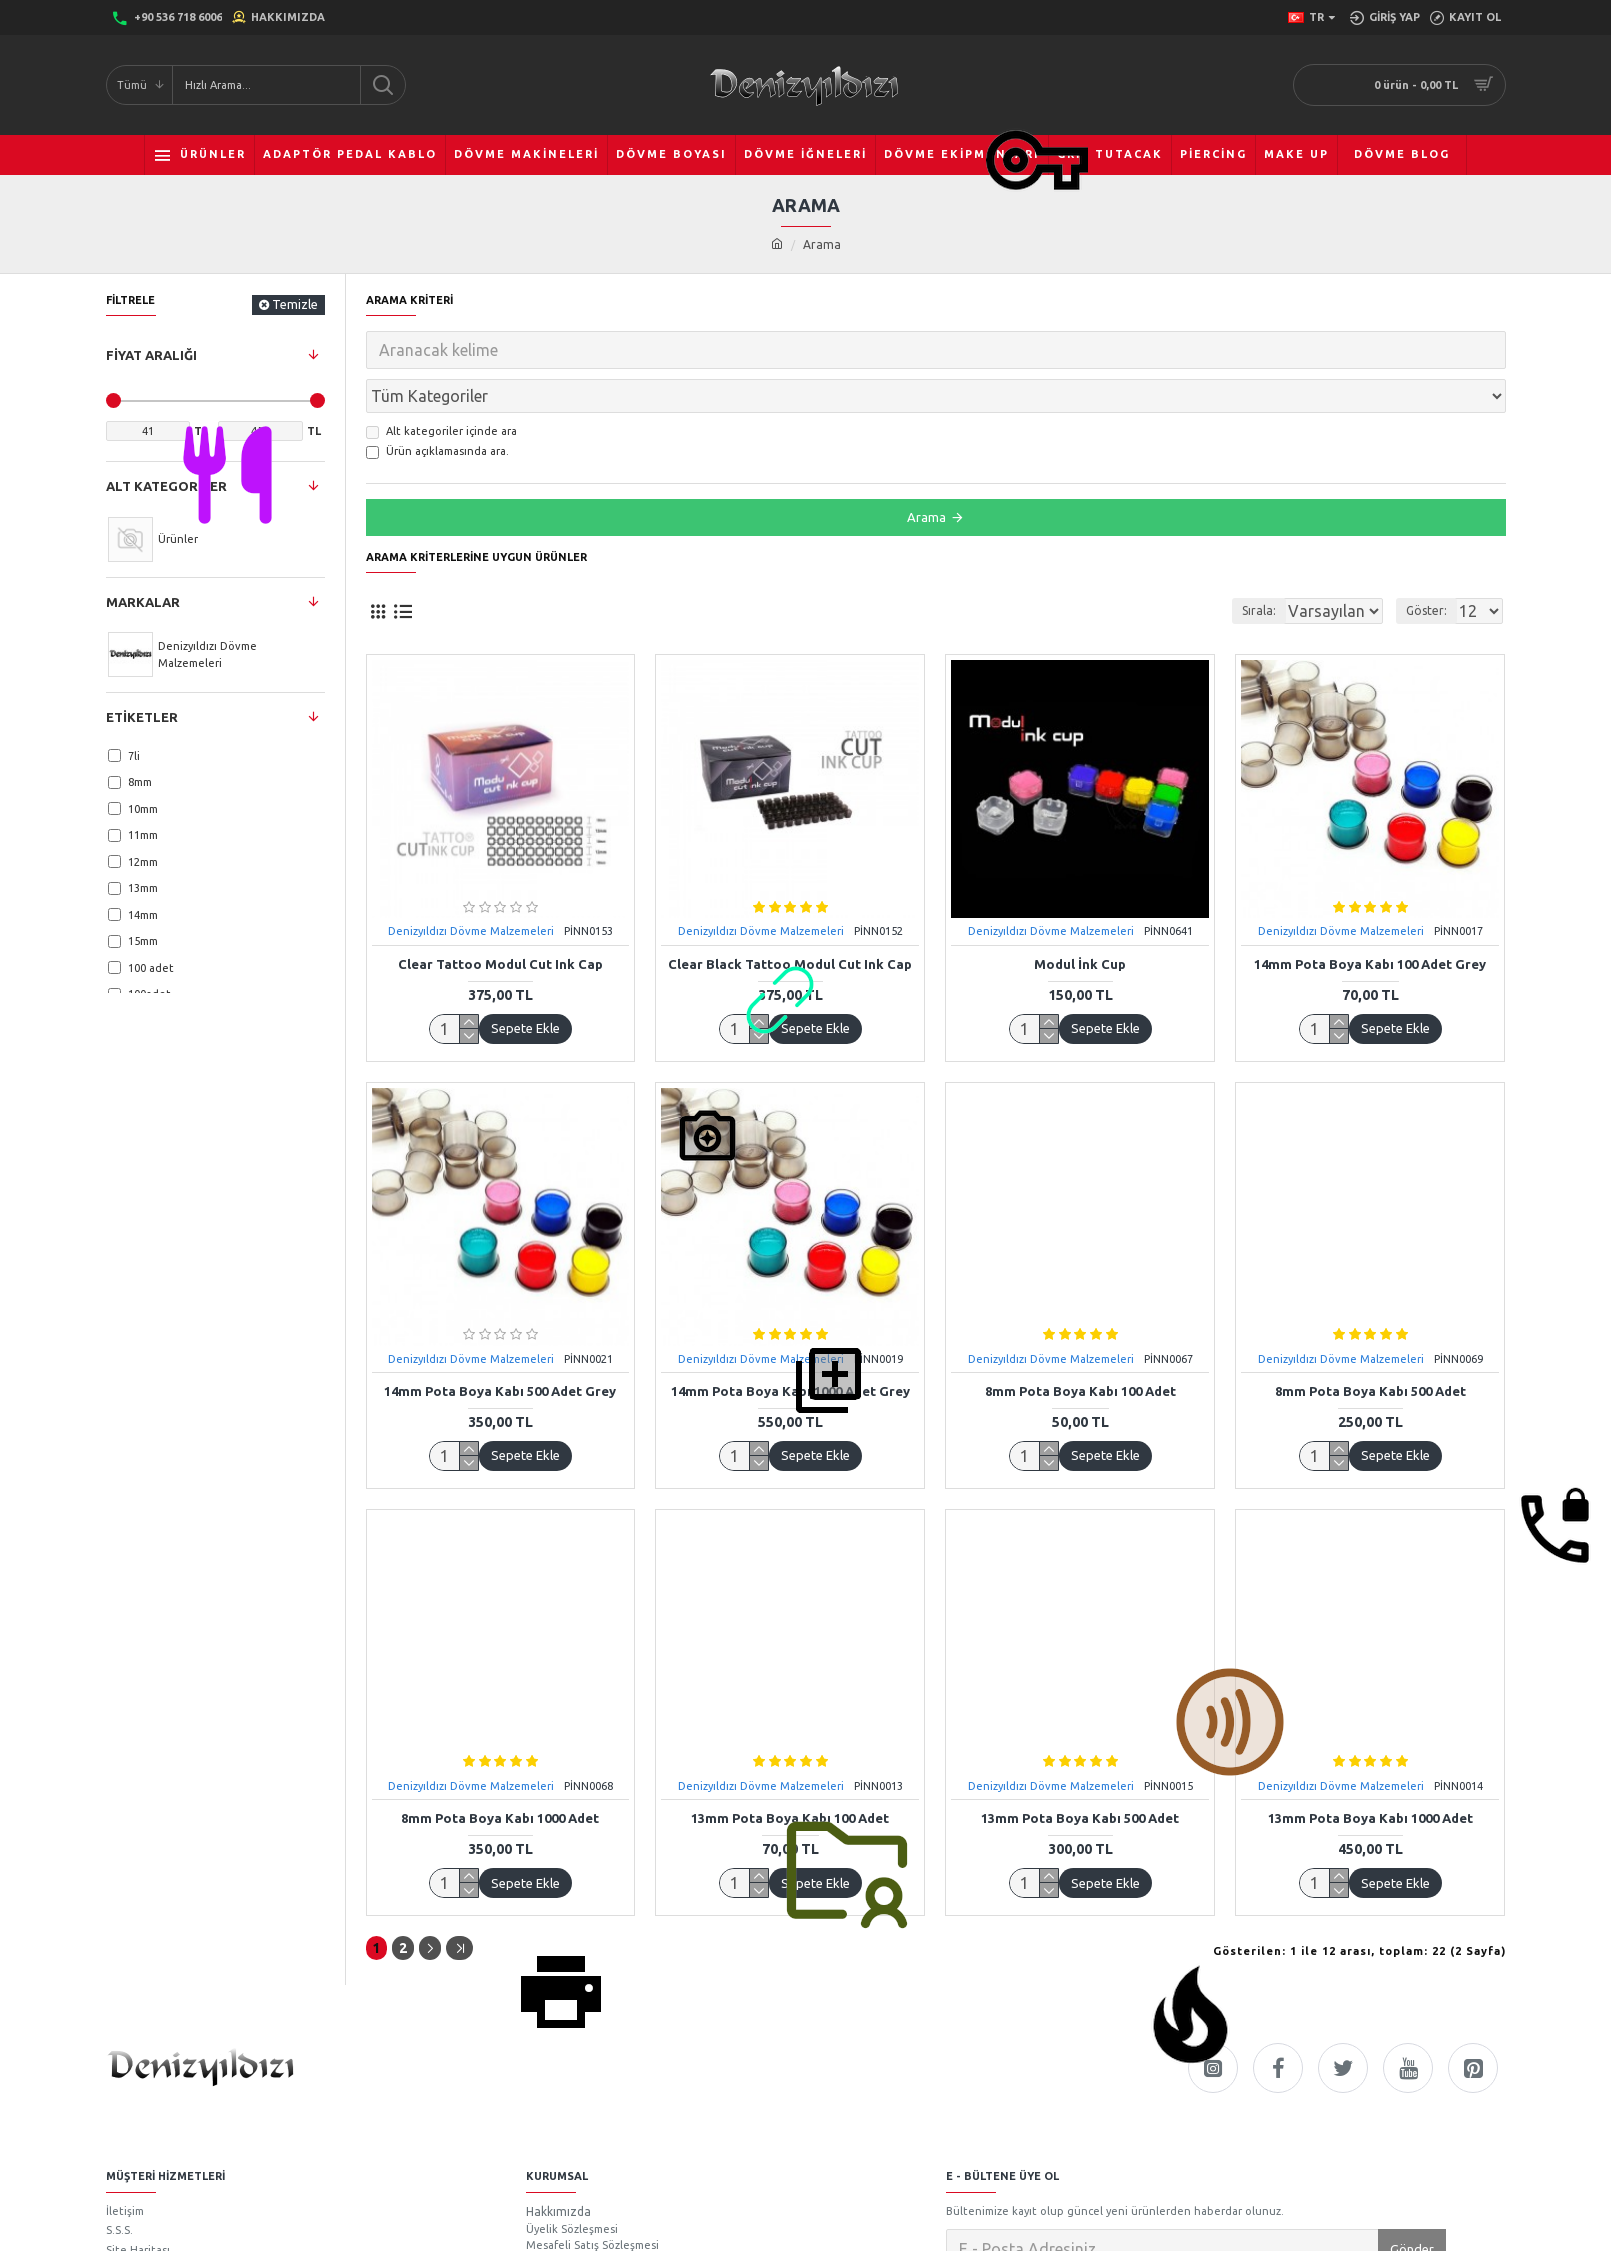 Image resolution: width=1611 pixels, height=2251 pixels. What do you see at coordinates (707, 1135) in the screenshot?
I see `enhance or improve photo quality` at bounding box center [707, 1135].